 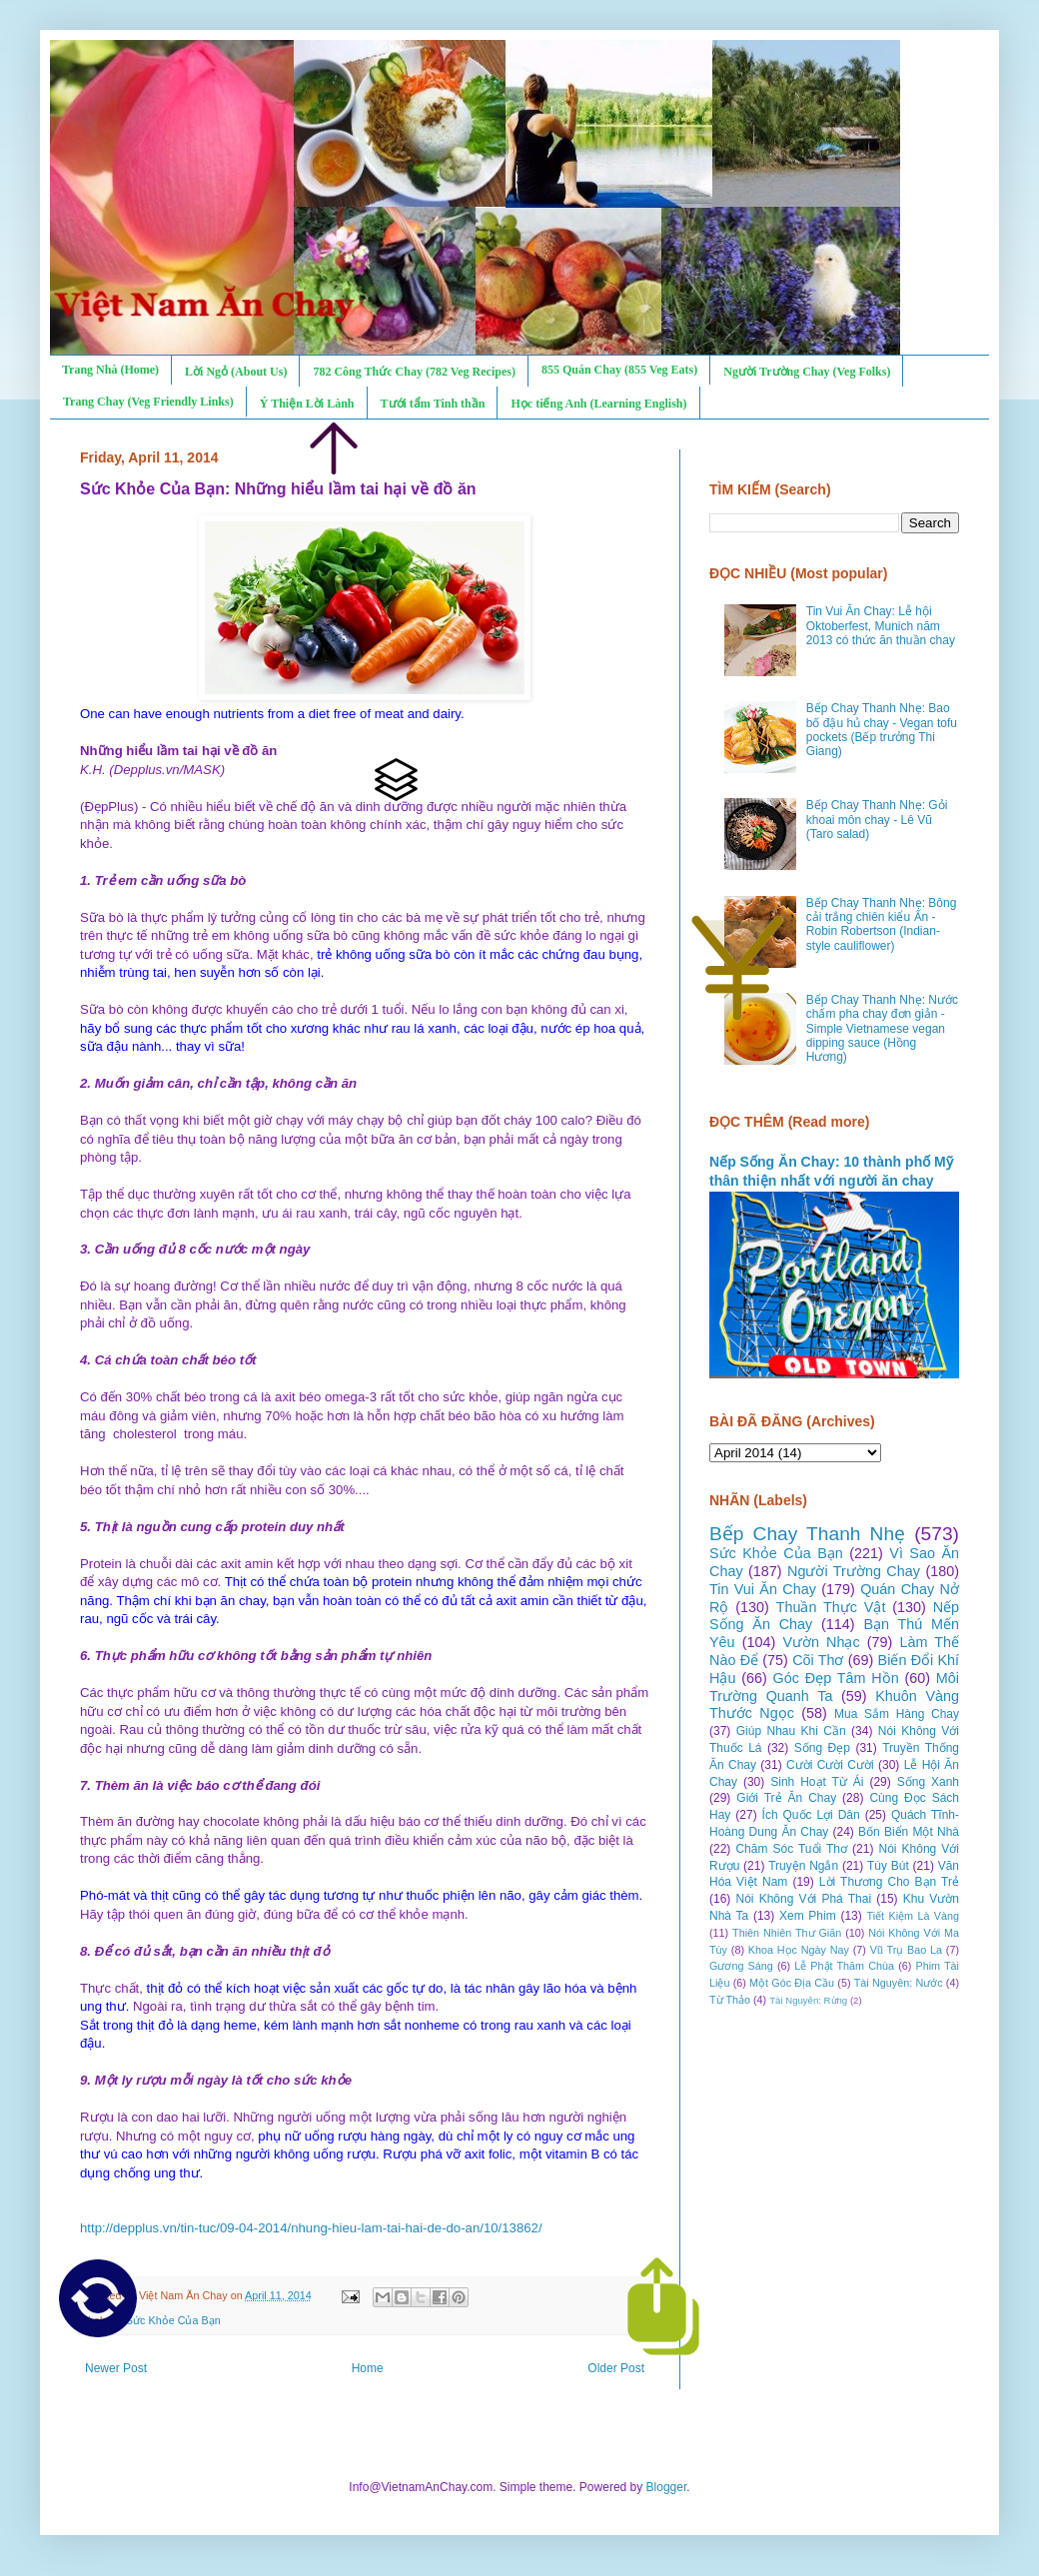 What do you see at coordinates (396, 779) in the screenshot?
I see `view layers or stacked content` at bounding box center [396, 779].